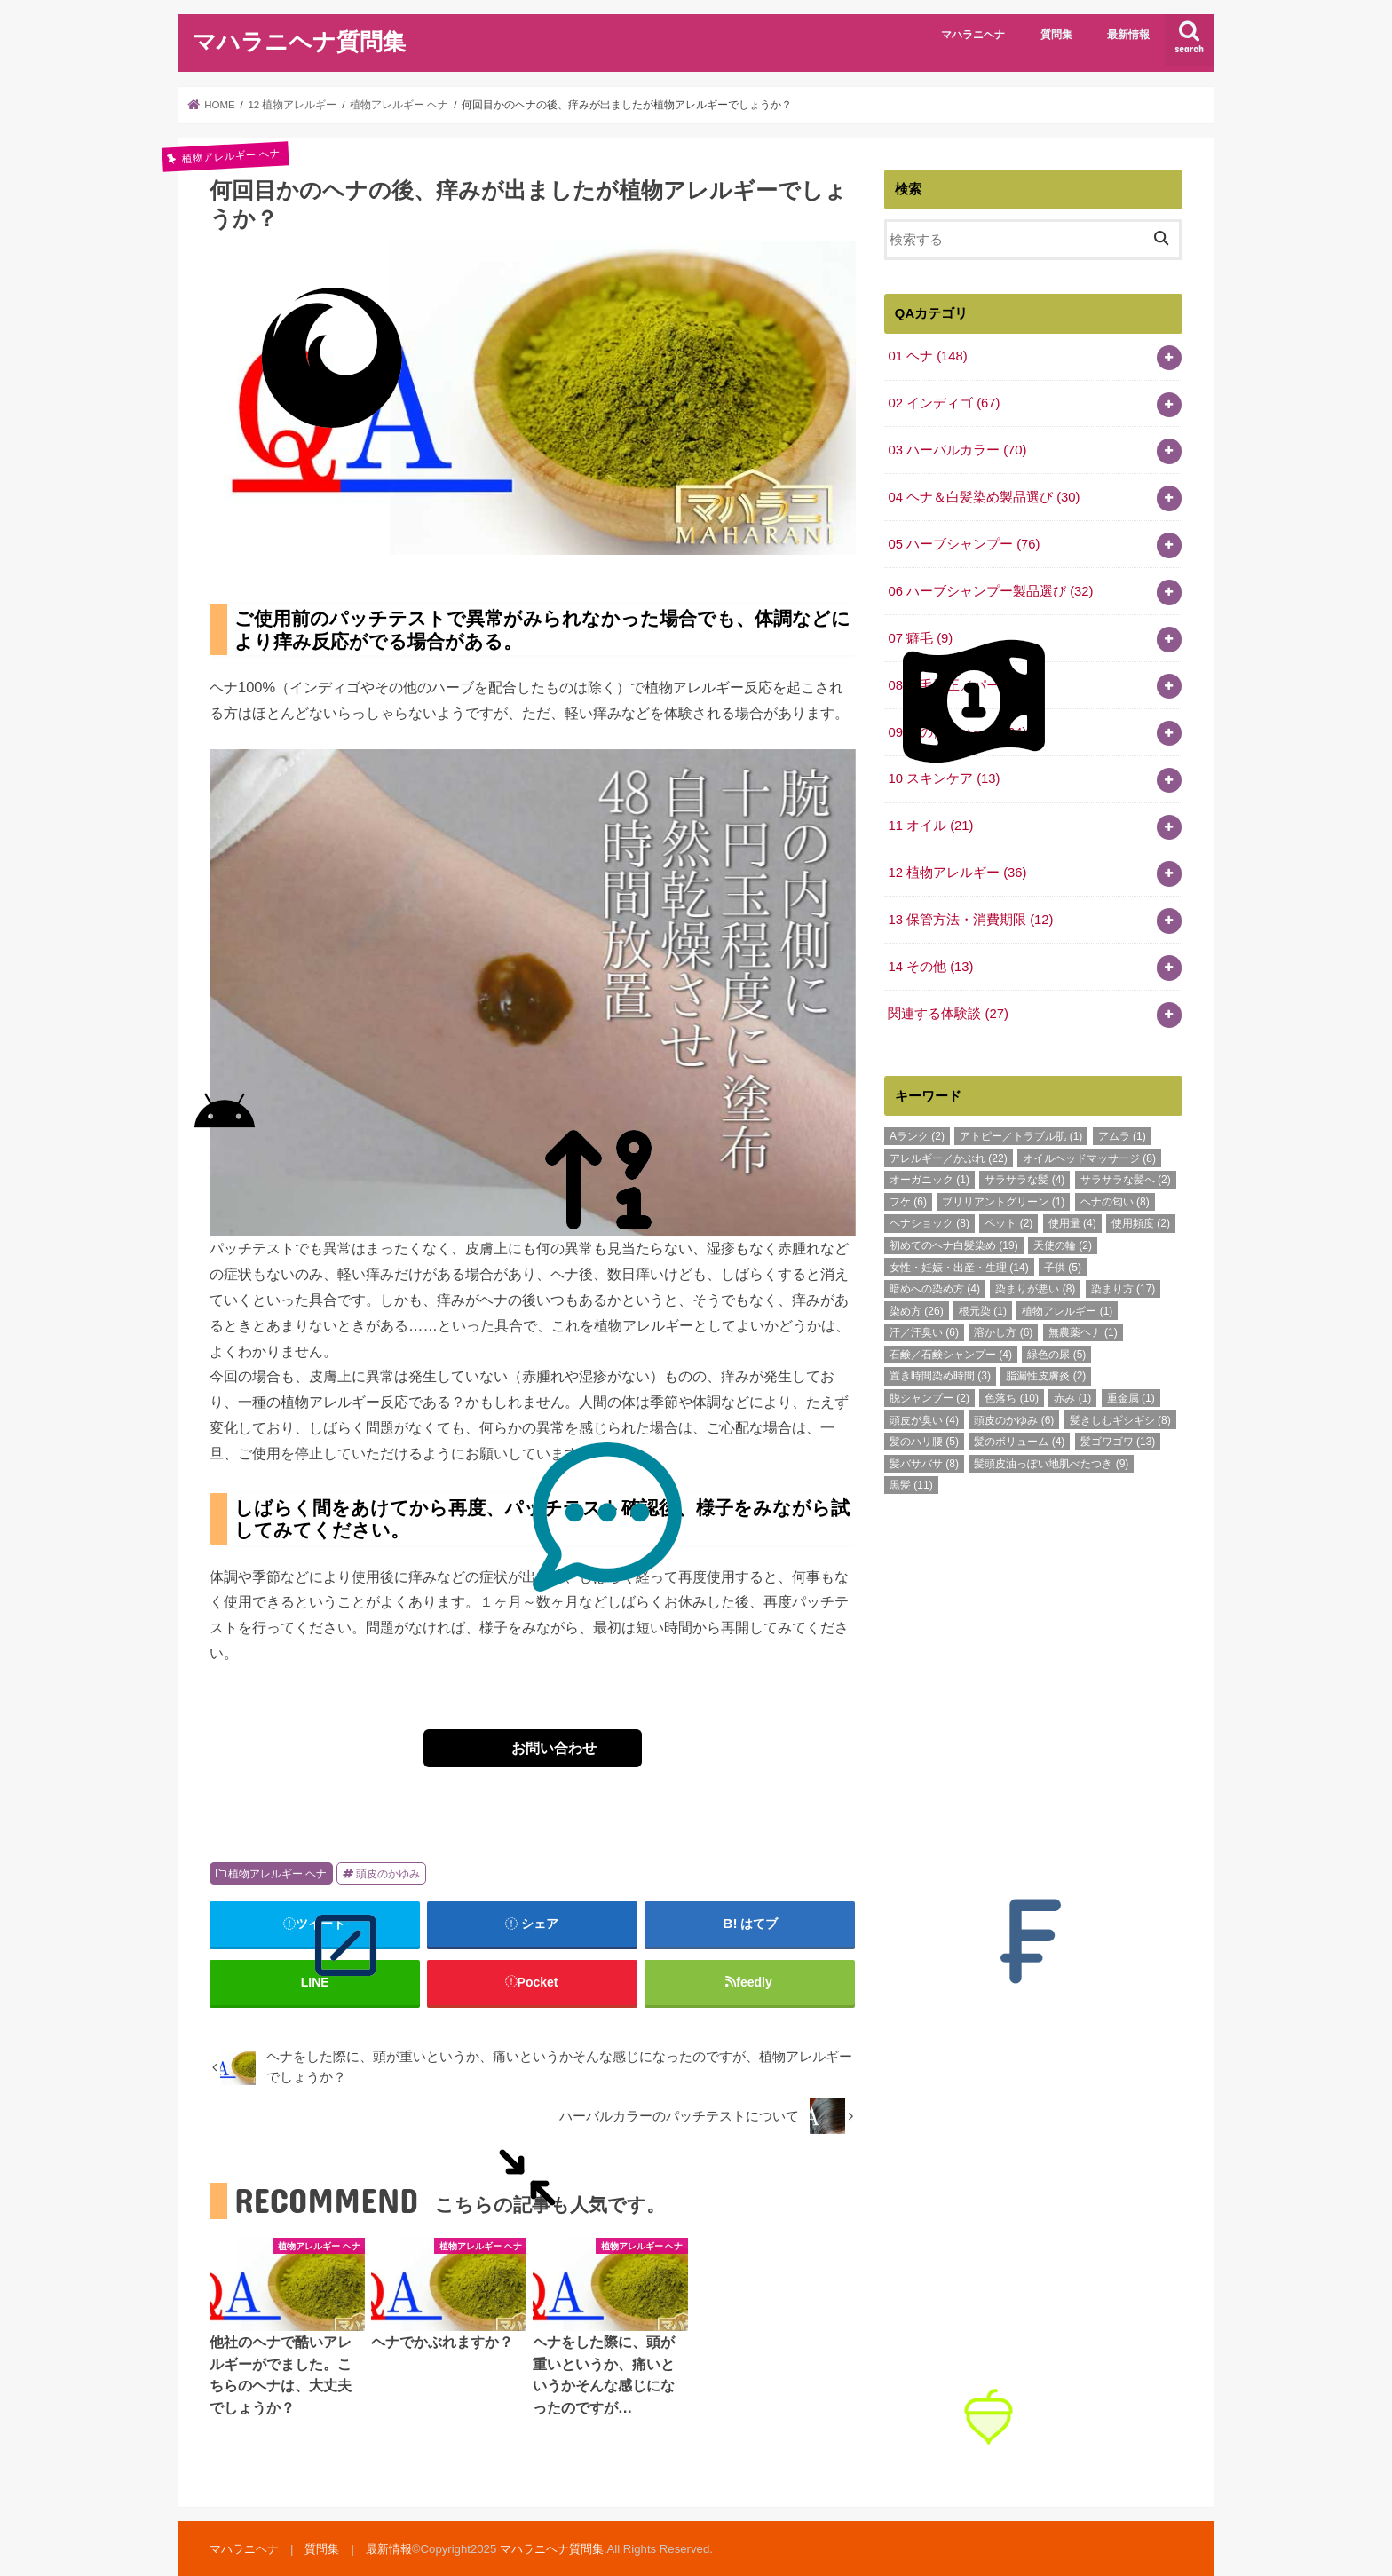 This screenshot has width=1392, height=2576. Describe the element at coordinates (602, 1180) in the screenshot. I see `sort numbers in descending order (9 to 1)` at that location.